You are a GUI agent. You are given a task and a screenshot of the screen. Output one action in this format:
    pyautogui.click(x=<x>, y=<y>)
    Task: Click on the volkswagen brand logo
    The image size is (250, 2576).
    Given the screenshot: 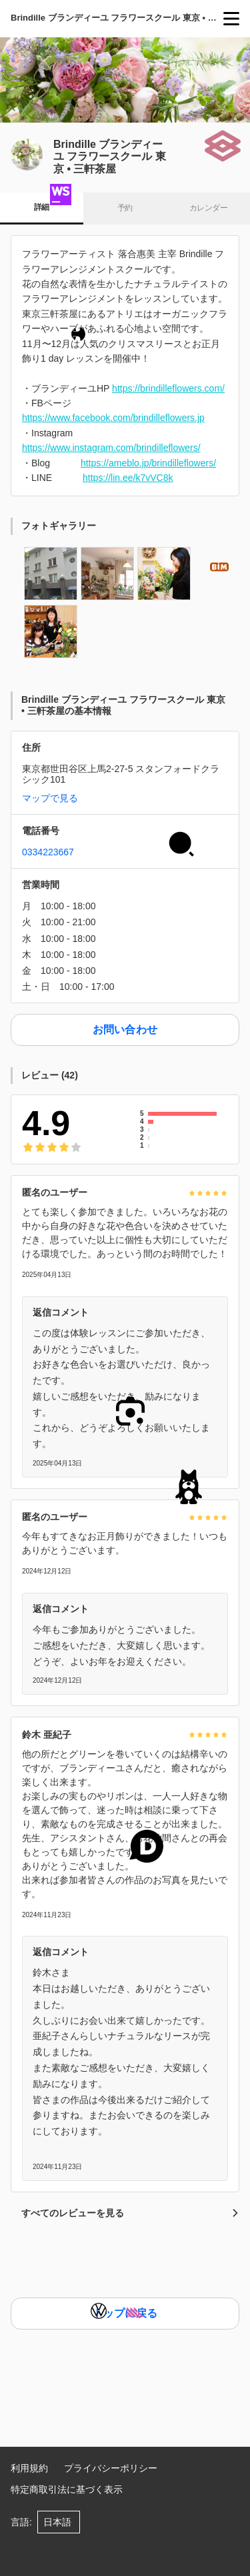 What is the action you would take?
    pyautogui.click(x=99, y=2311)
    